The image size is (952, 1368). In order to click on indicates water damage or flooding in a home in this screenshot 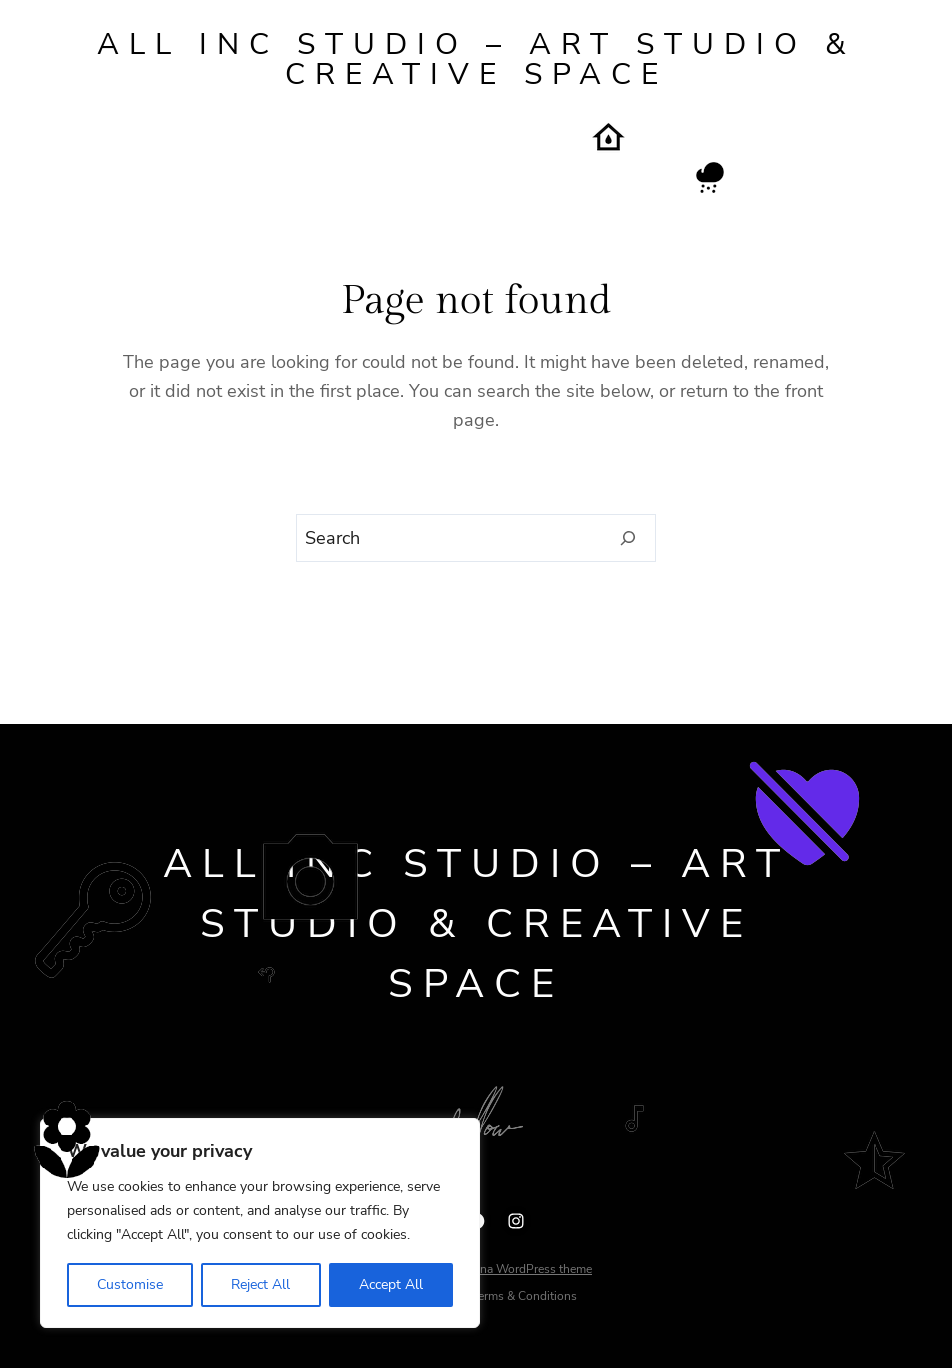, I will do `click(608, 137)`.